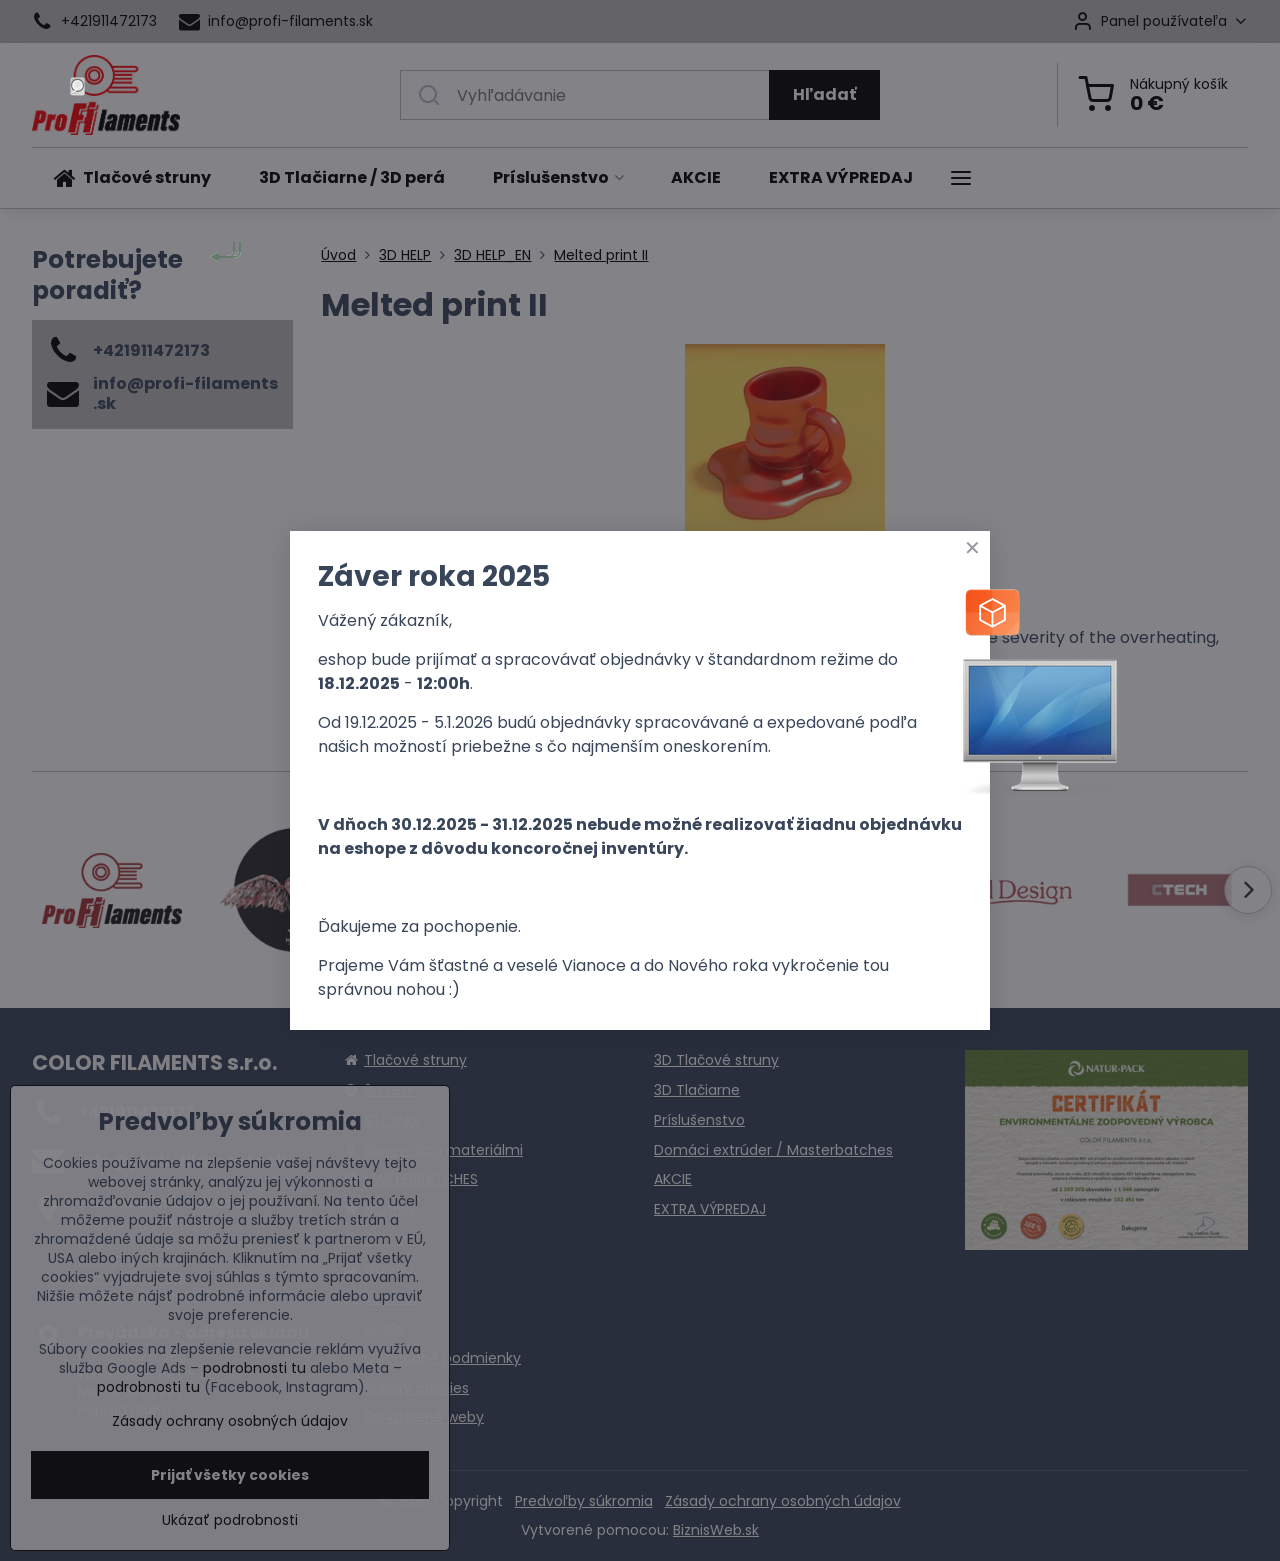 The width and height of the screenshot is (1280, 1561). What do you see at coordinates (1040, 720) in the screenshot?
I see `apple cinema display monitor` at bounding box center [1040, 720].